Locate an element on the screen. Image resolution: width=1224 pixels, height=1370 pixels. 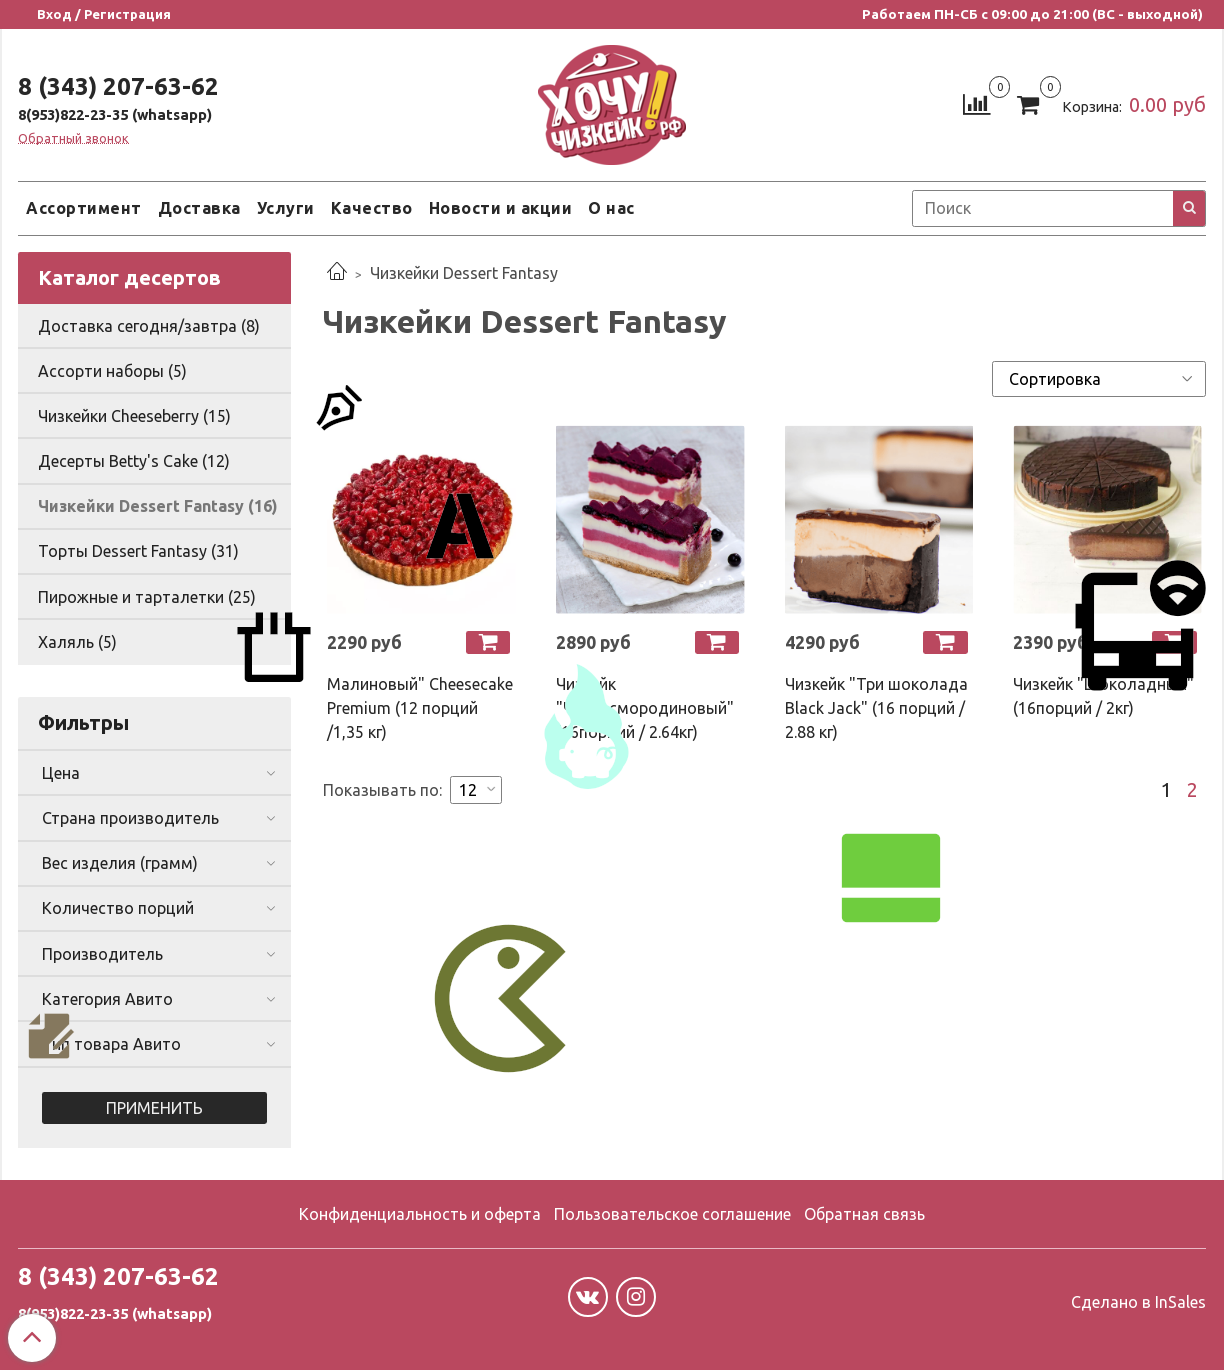
open games or gaming section is located at coordinates (508, 998).